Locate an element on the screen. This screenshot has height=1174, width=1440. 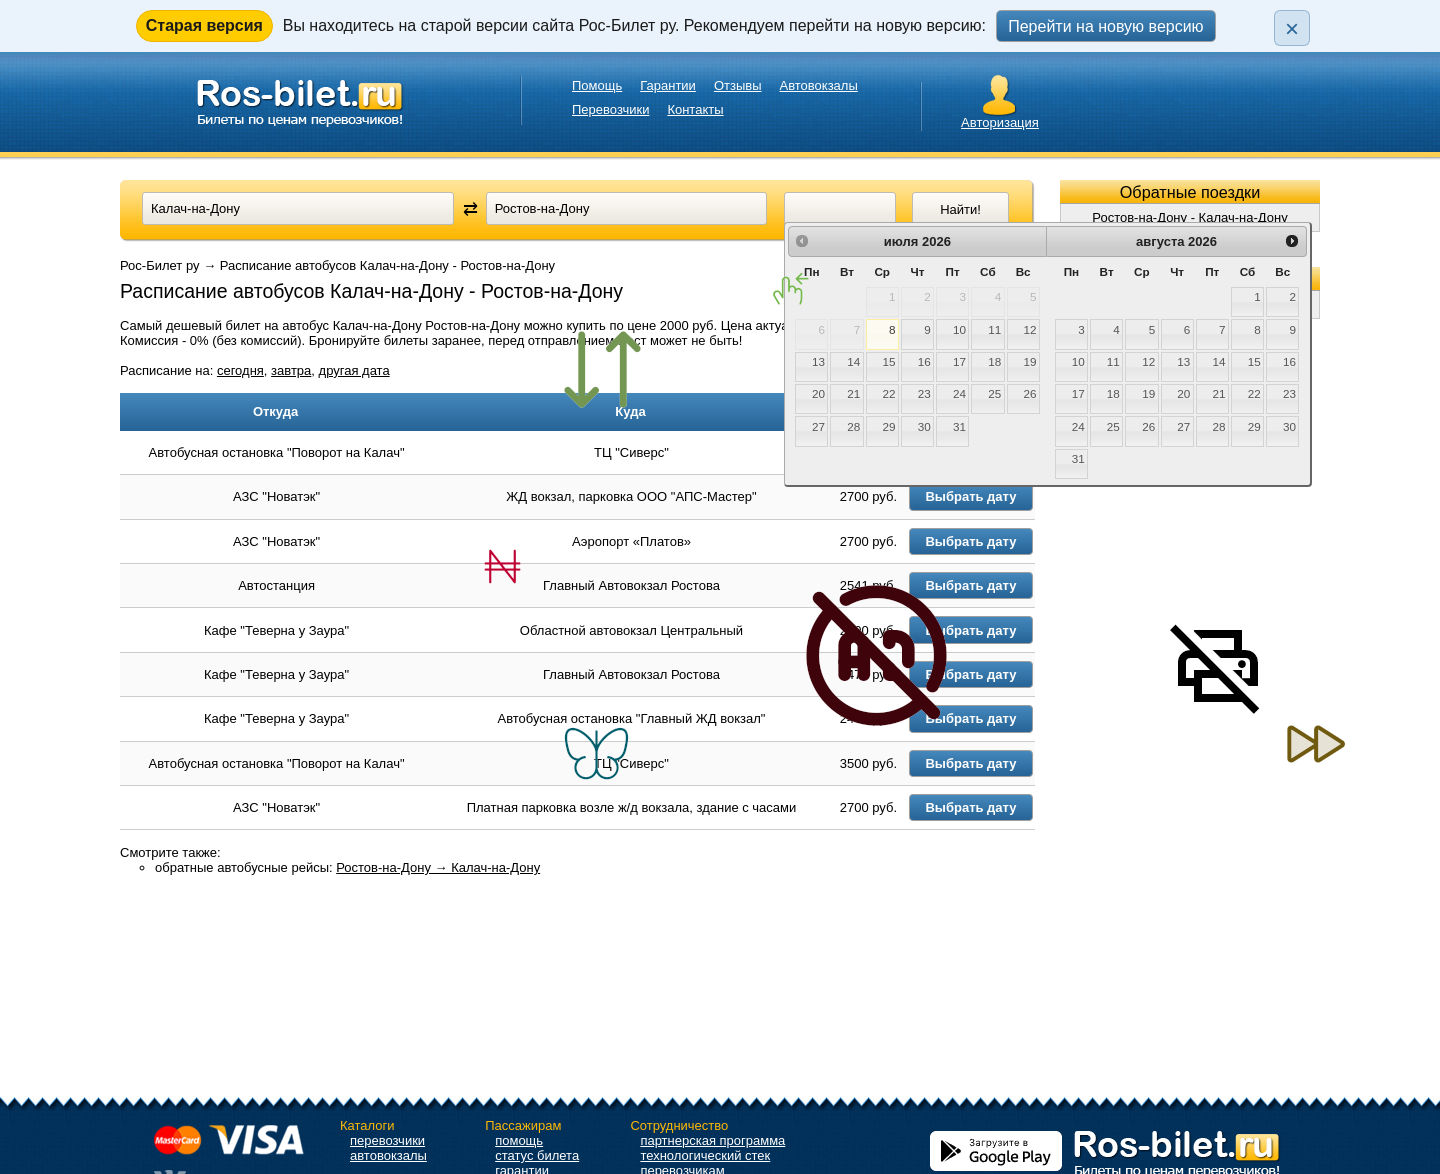
printing is disabled or unavailable is located at coordinates (1218, 666).